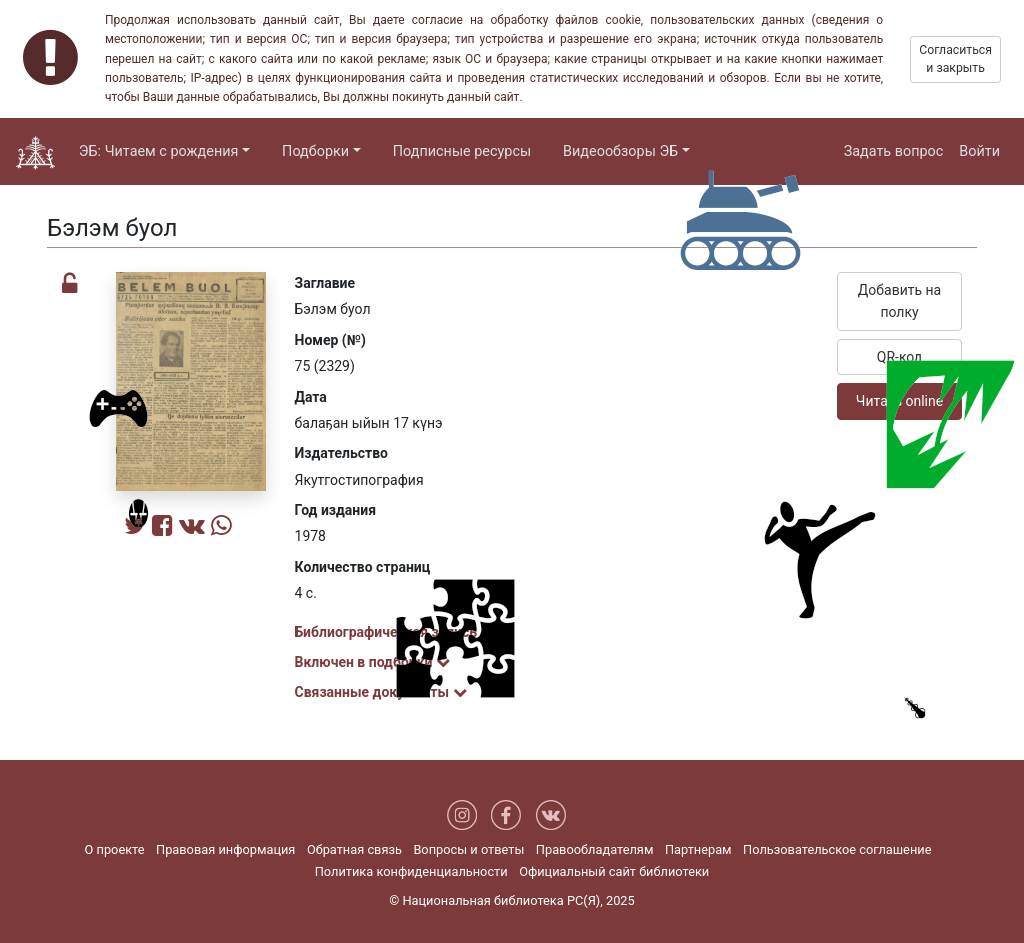  I want to click on access puzzle or brain training games, so click(455, 638).